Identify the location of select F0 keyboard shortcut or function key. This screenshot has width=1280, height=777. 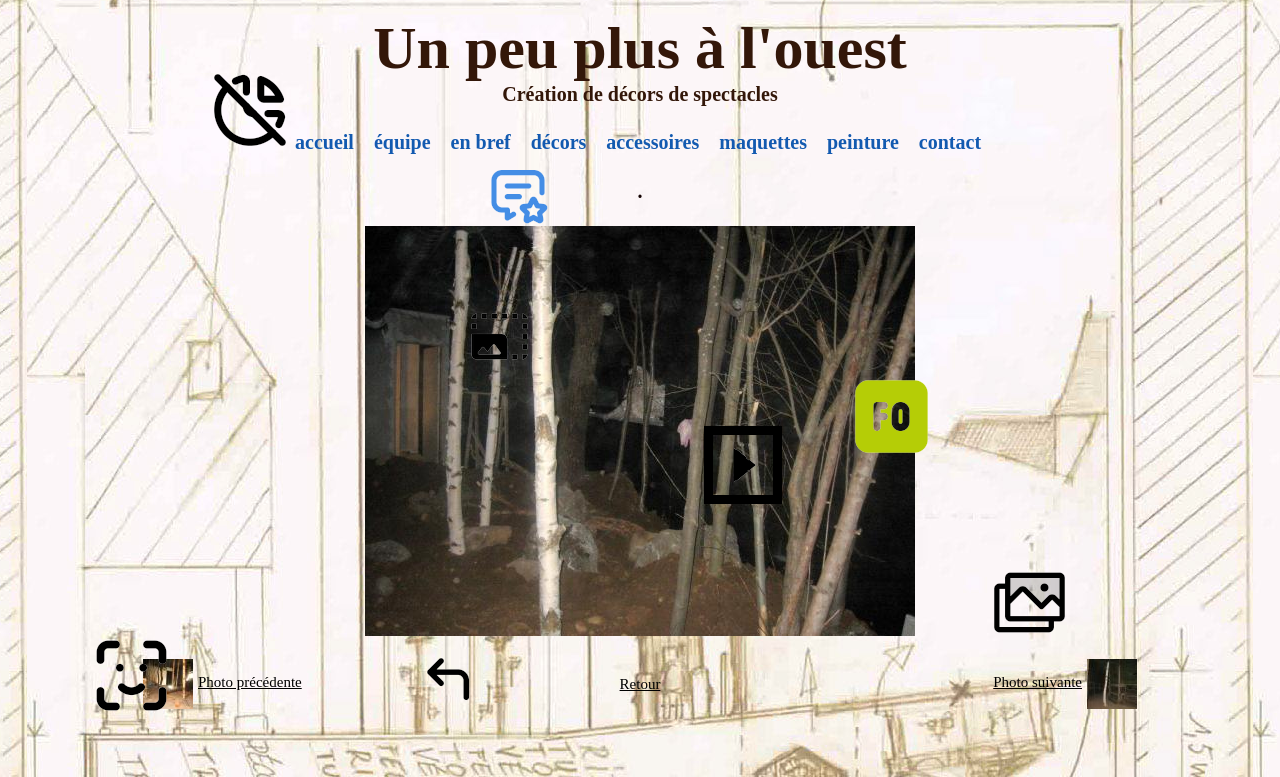
(891, 416).